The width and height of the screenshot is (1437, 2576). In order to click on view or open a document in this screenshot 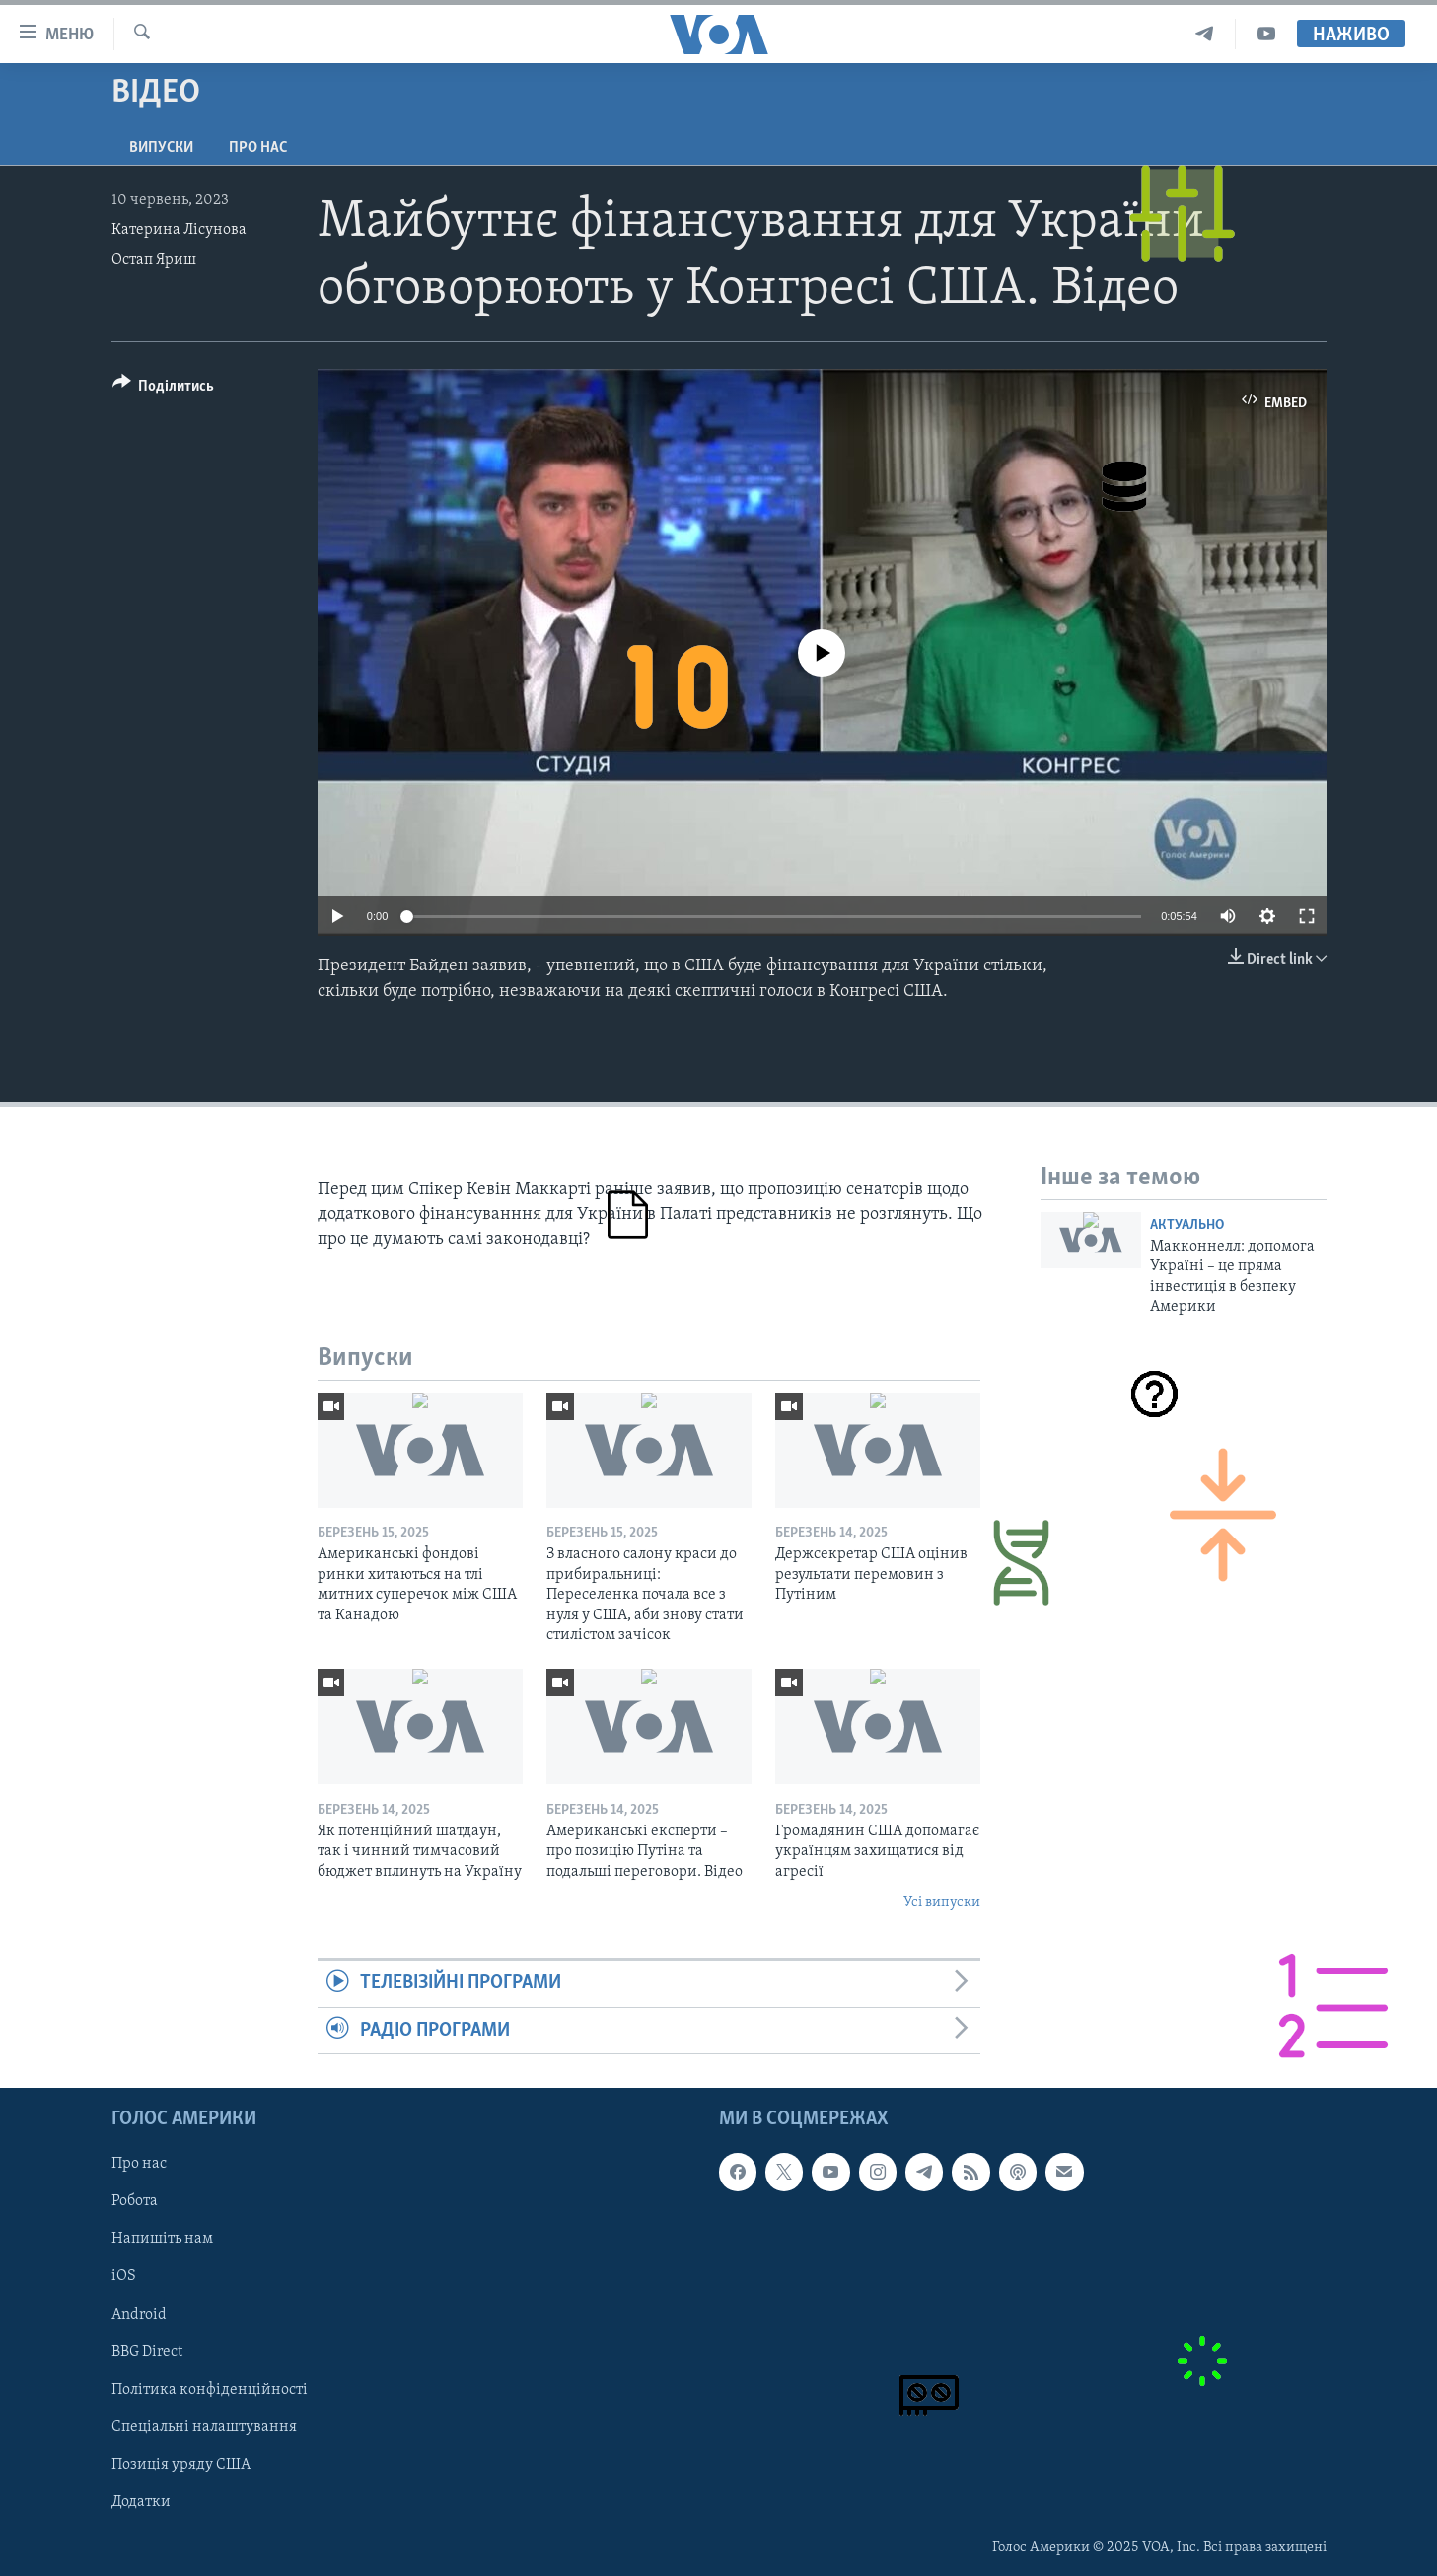, I will do `click(627, 1214)`.